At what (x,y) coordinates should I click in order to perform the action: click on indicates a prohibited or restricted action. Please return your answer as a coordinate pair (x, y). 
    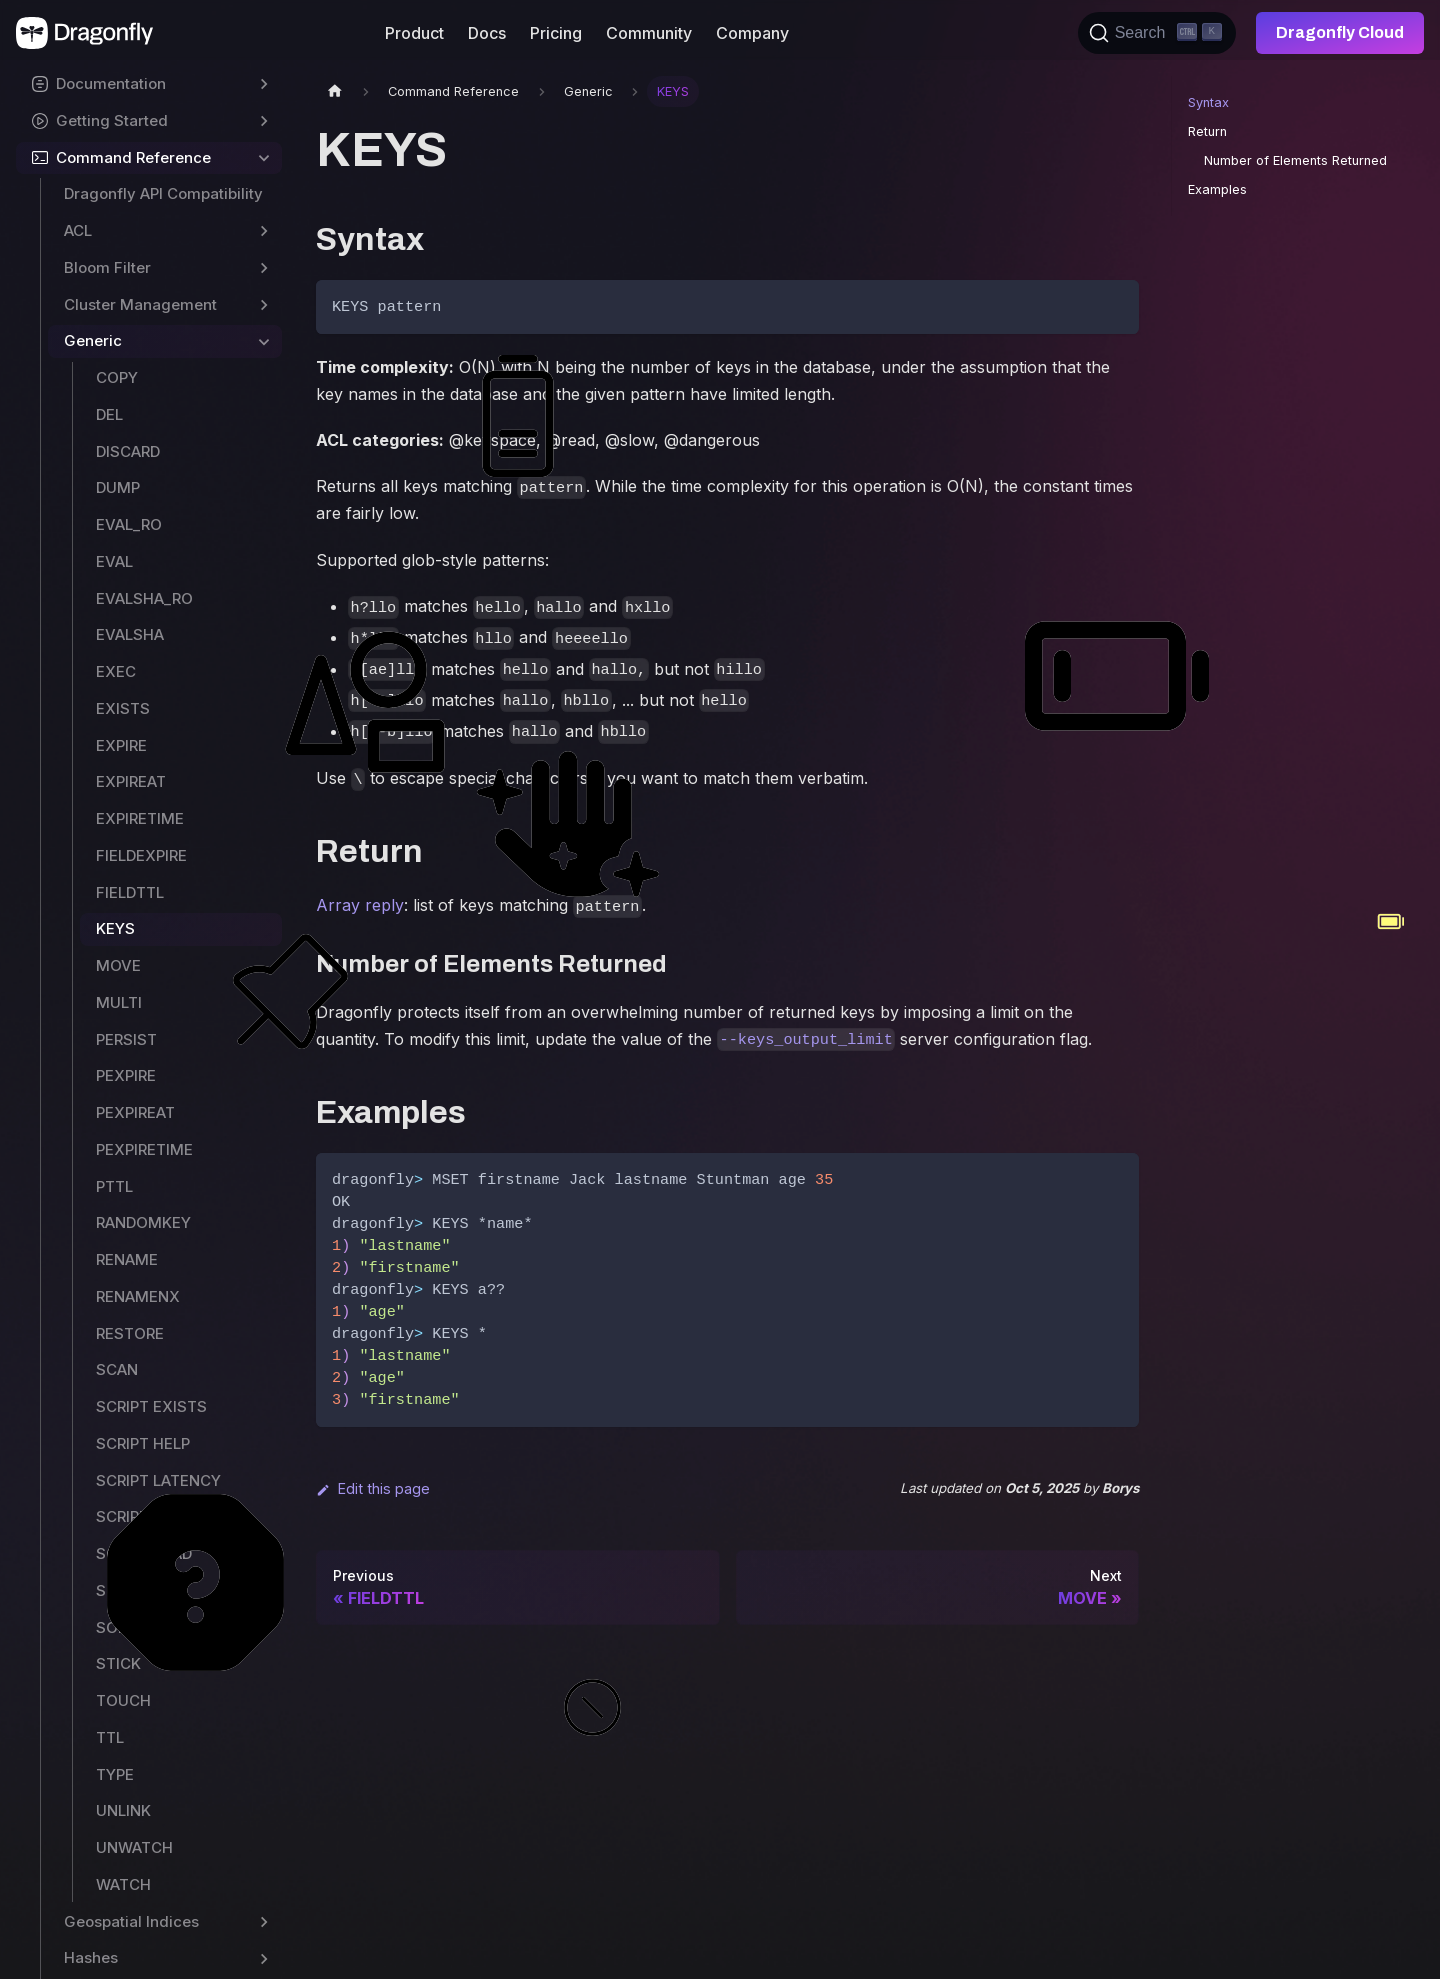
    Looking at the image, I should click on (592, 1707).